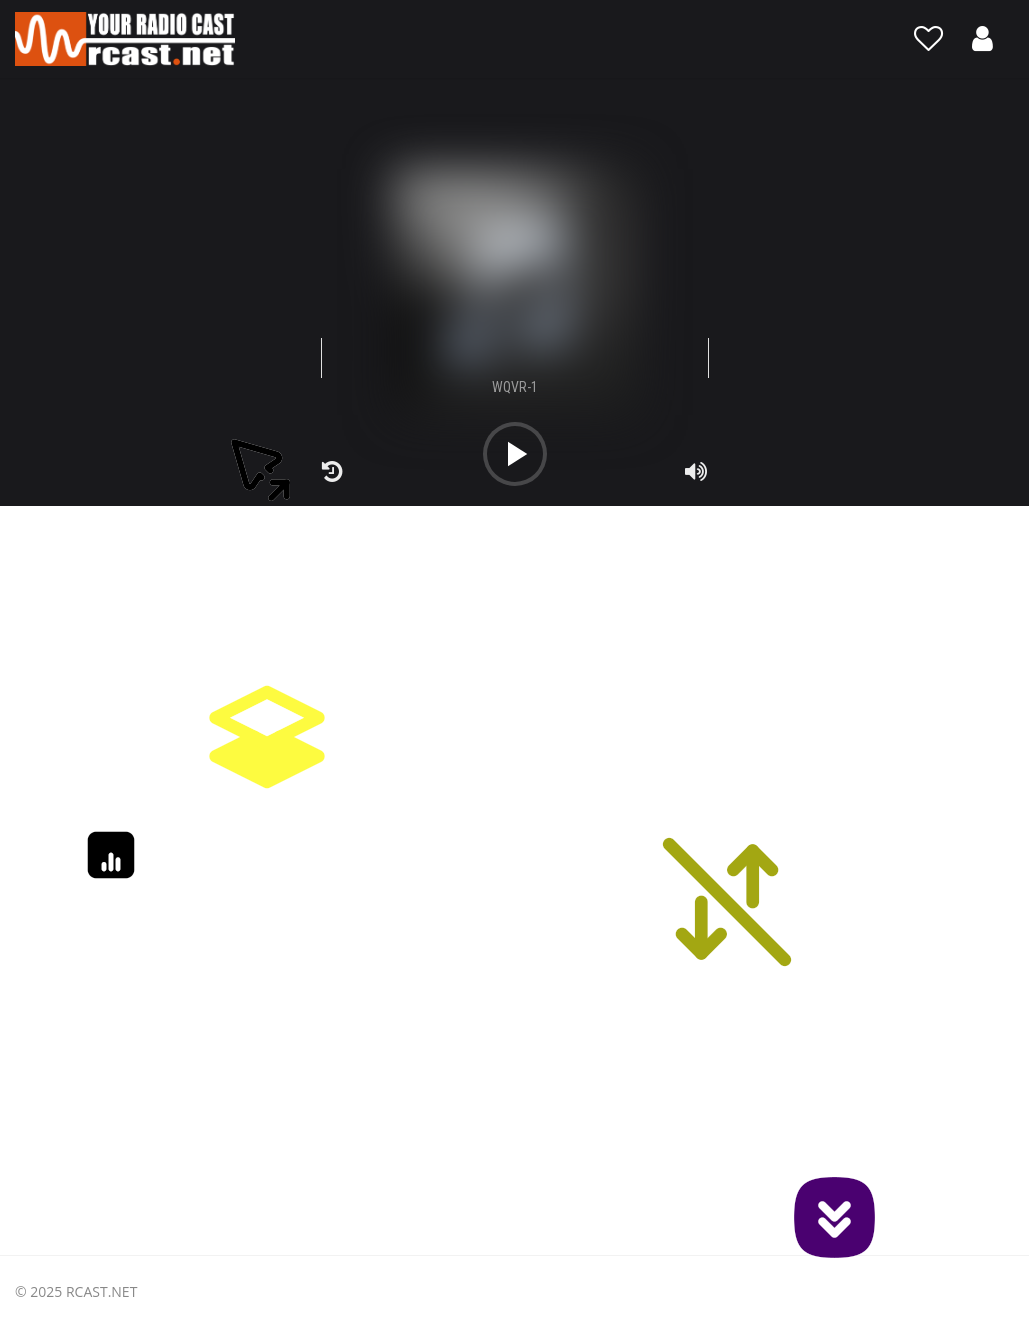  What do you see at coordinates (727, 902) in the screenshot?
I see `mobile data is disabled` at bounding box center [727, 902].